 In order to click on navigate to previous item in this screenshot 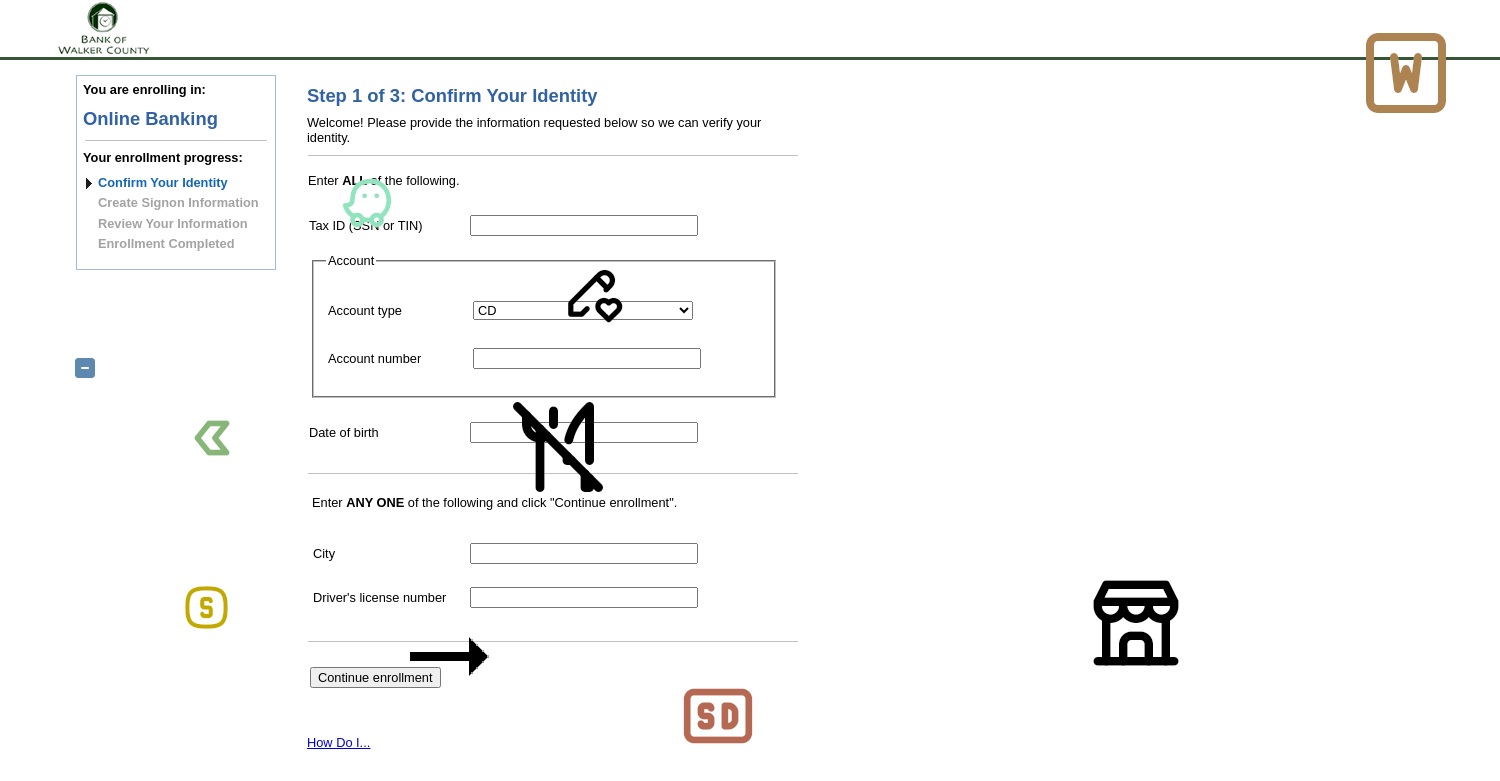, I will do `click(212, 438)`.